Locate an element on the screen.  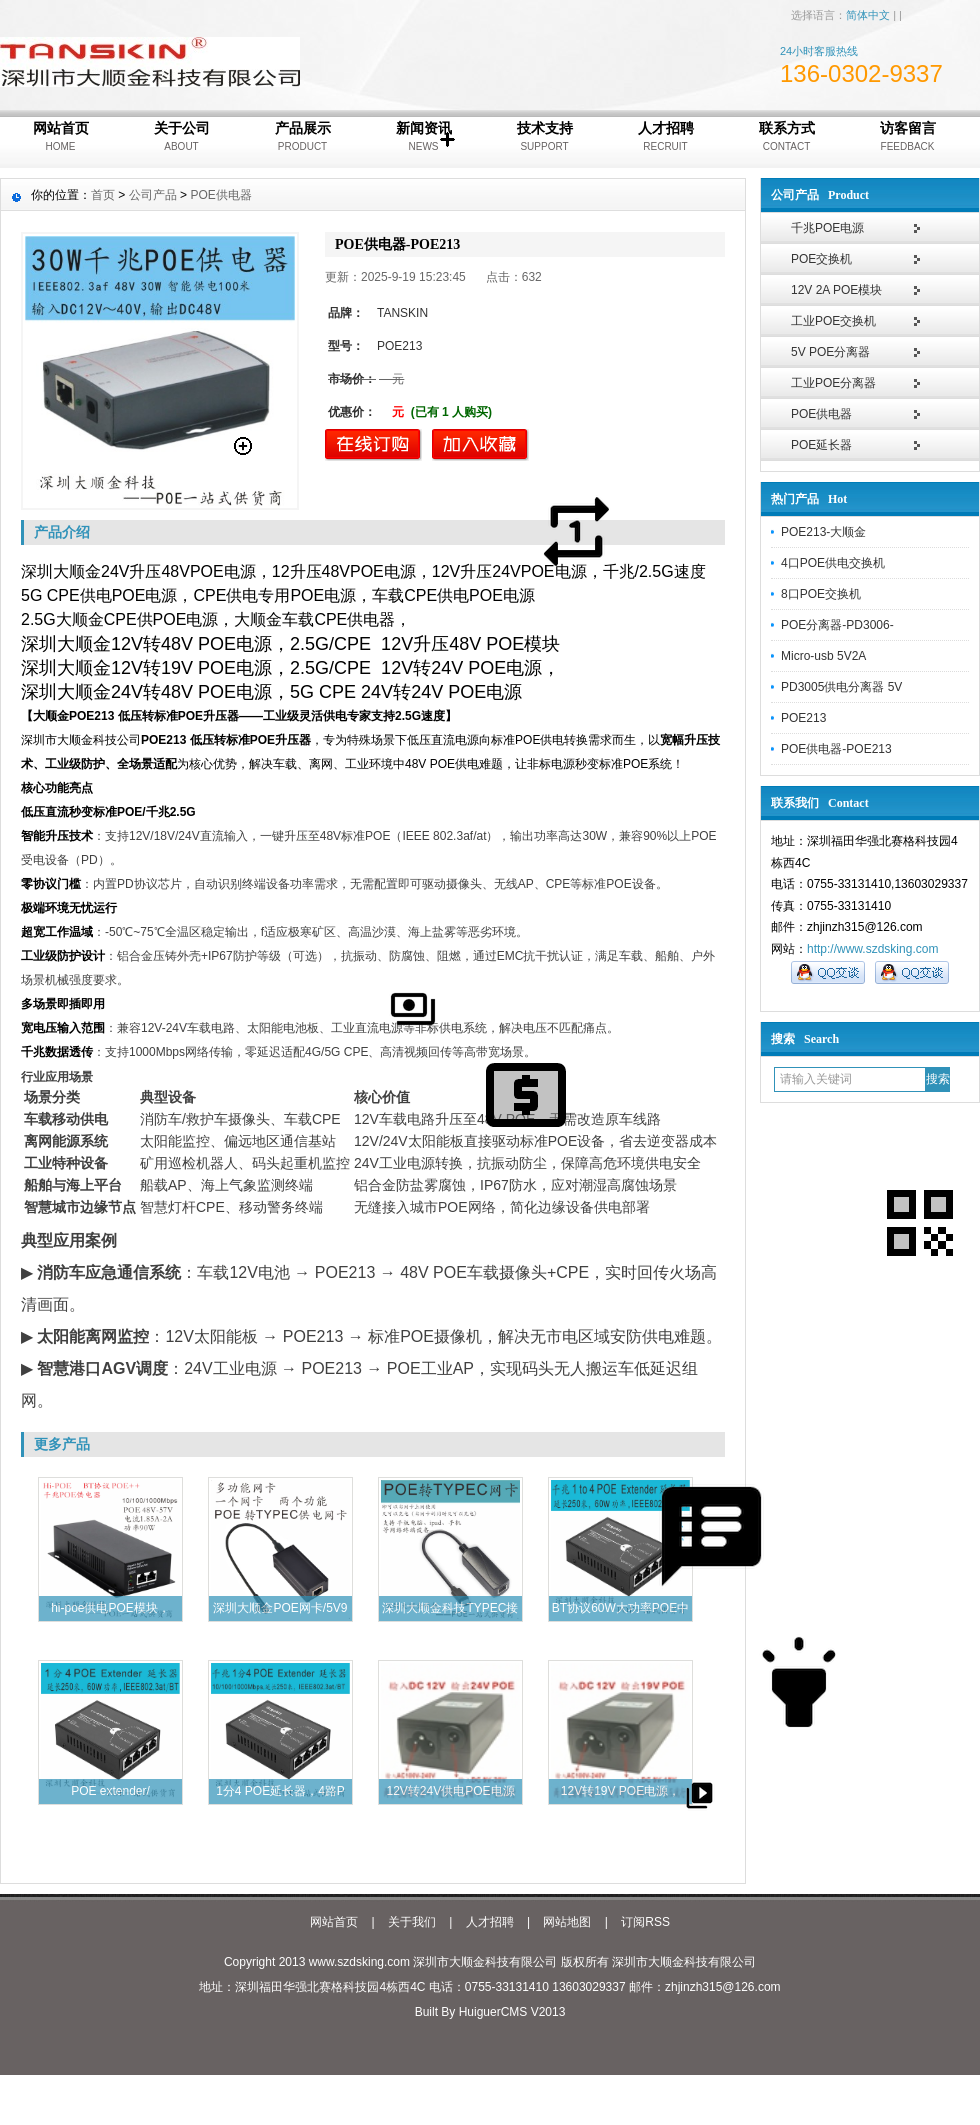
repeat the current track once is located at coordinates (576, 531).